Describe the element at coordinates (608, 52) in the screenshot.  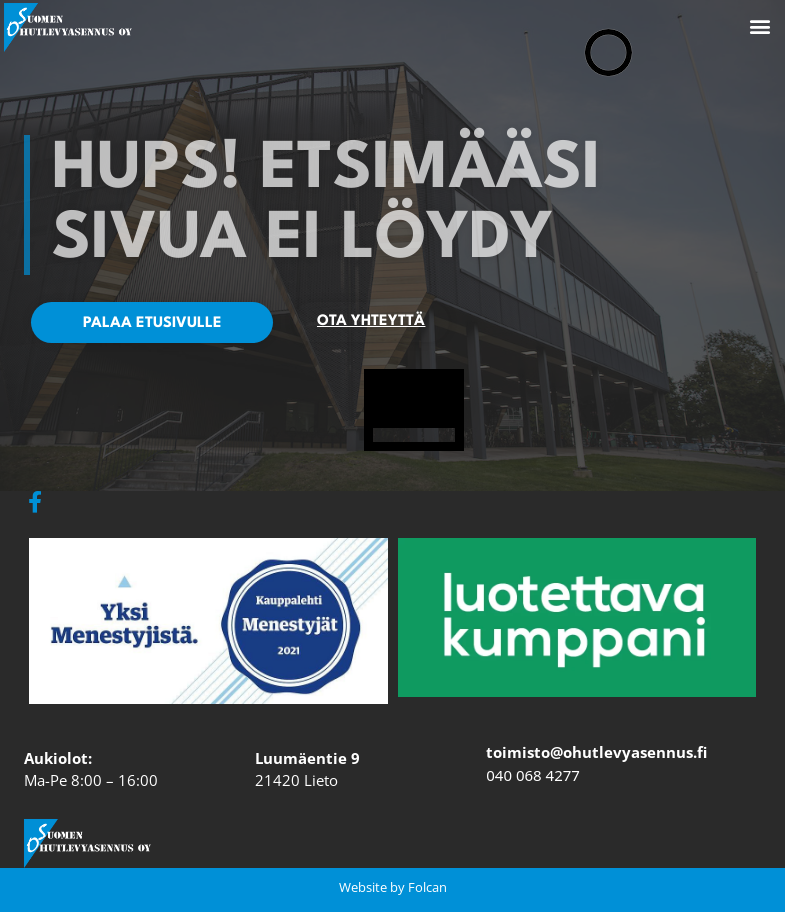
I see `indicates an unselected or inactive radio button option` at that location.